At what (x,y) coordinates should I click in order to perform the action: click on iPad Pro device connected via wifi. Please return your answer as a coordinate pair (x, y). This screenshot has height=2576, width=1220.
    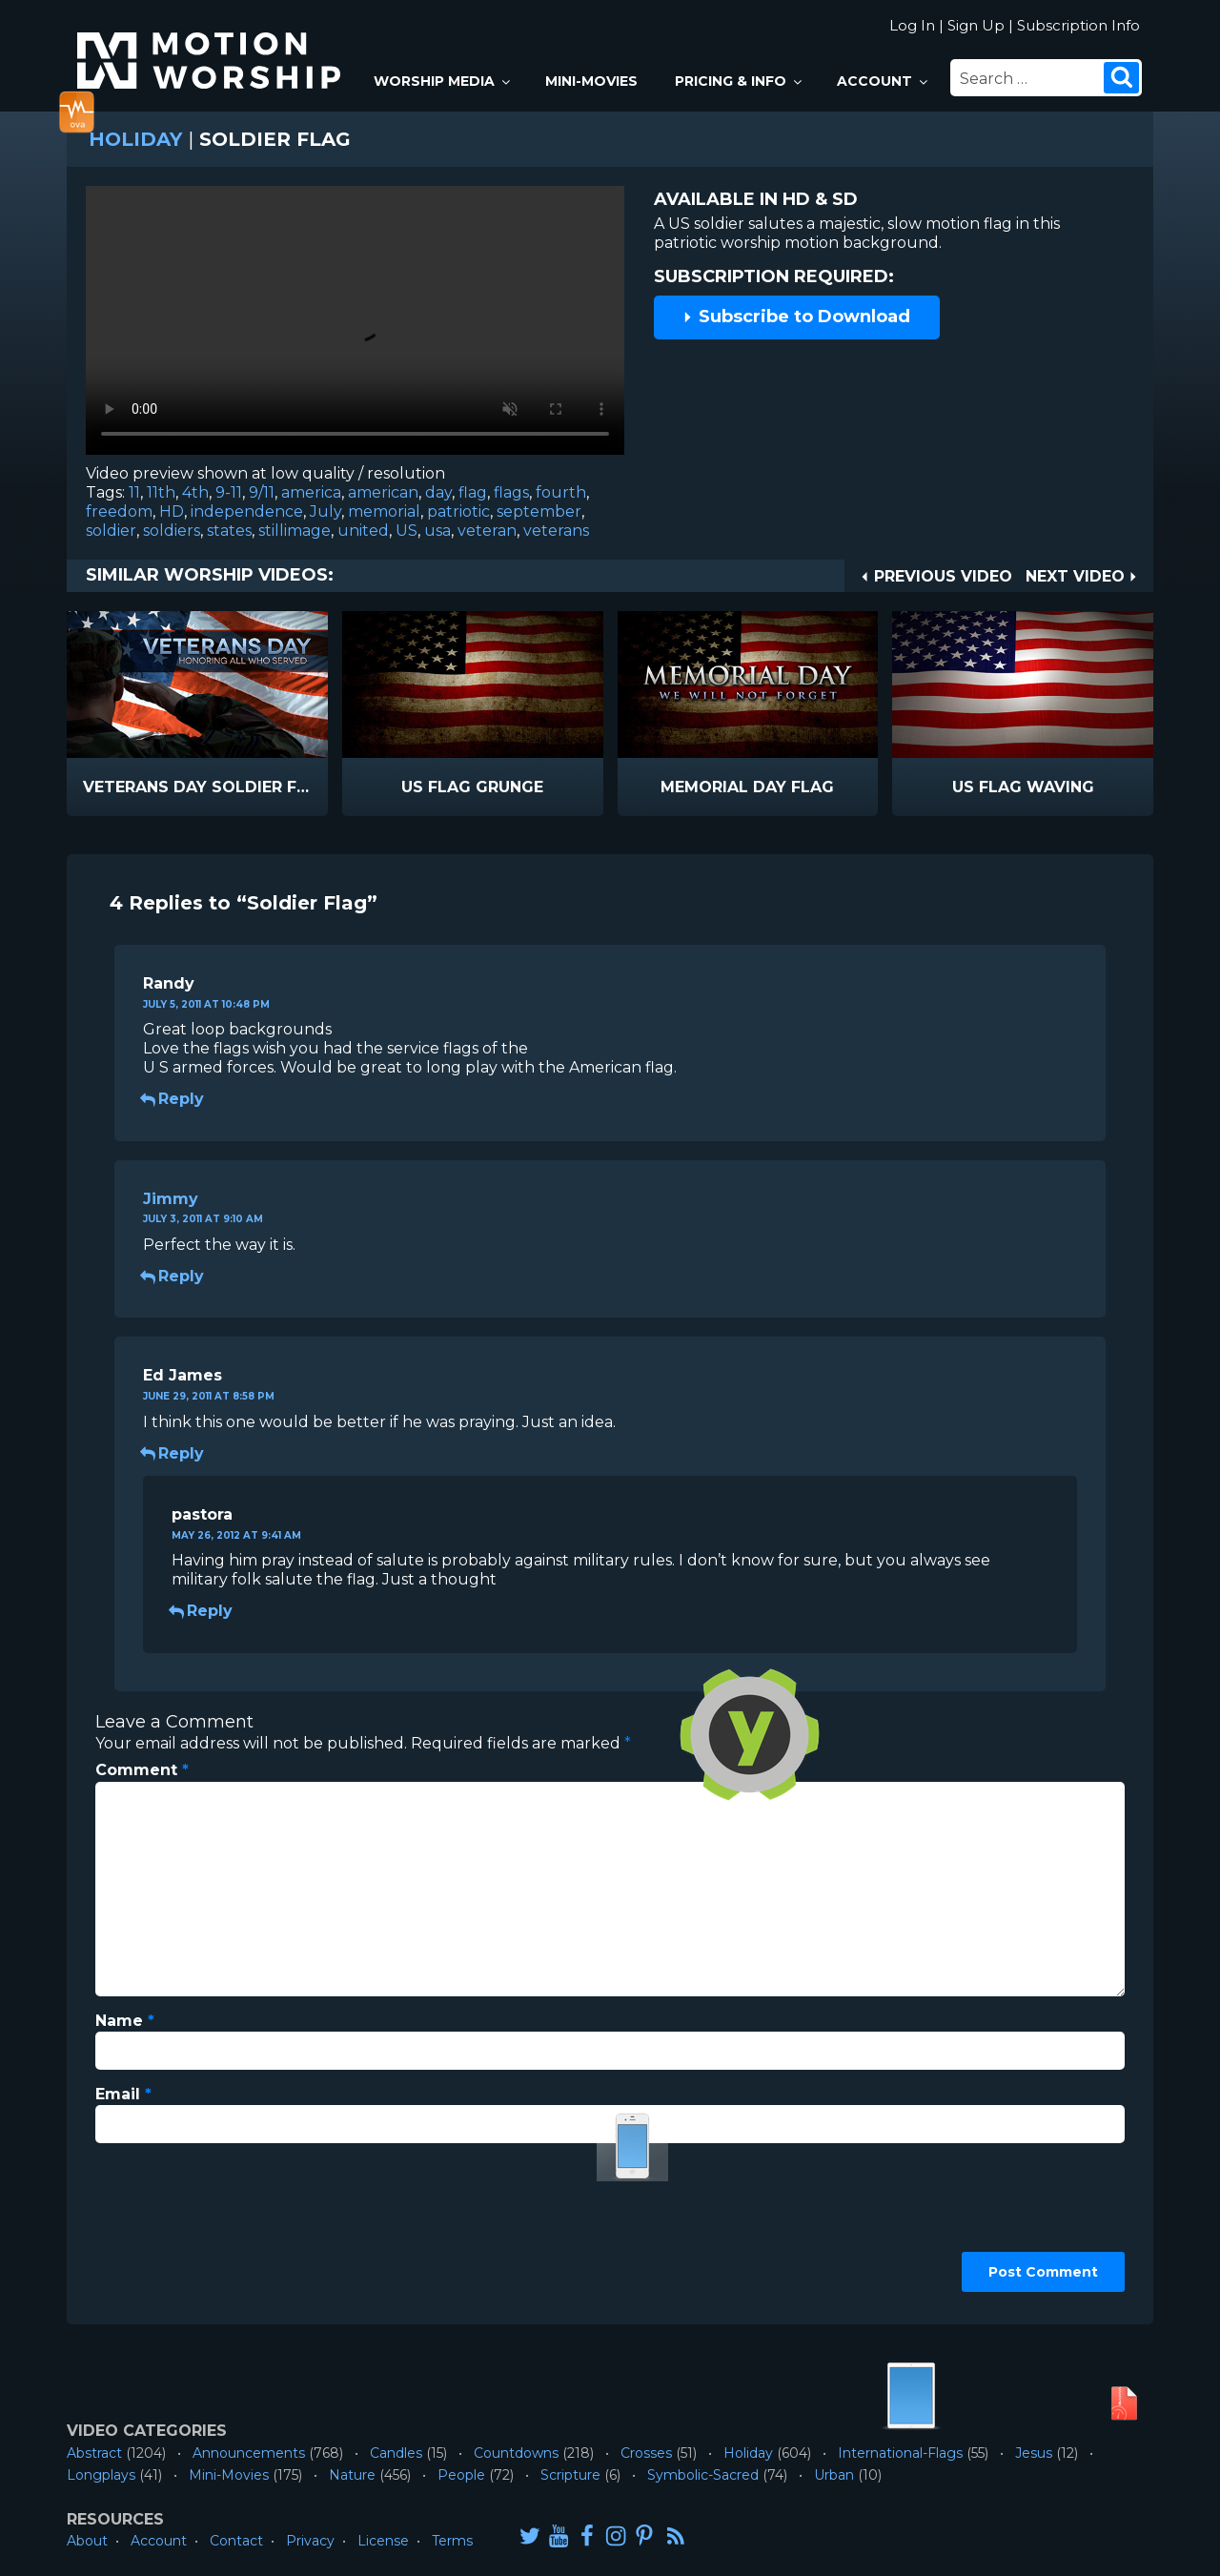
    Looking at the image, I should click on (911, 2396).